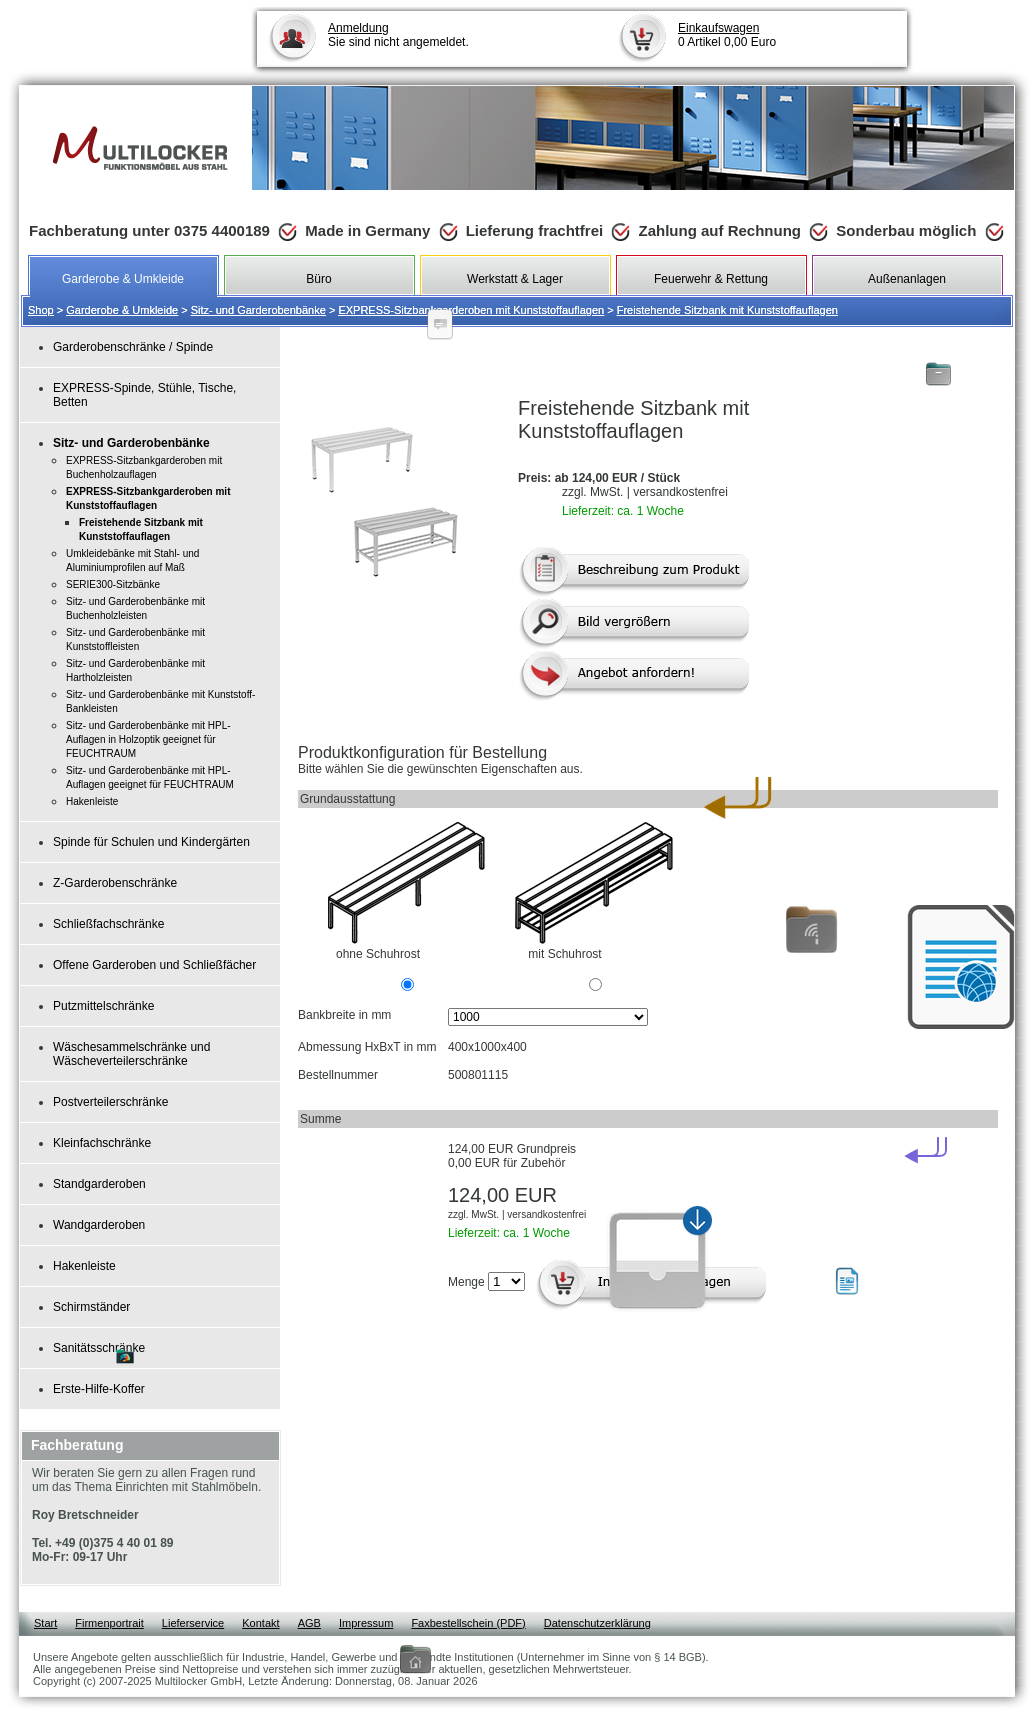  What do you see at coordinates (938, 373) in the screenshot?
I see `open the file manager` at bounding box center [938, 373].